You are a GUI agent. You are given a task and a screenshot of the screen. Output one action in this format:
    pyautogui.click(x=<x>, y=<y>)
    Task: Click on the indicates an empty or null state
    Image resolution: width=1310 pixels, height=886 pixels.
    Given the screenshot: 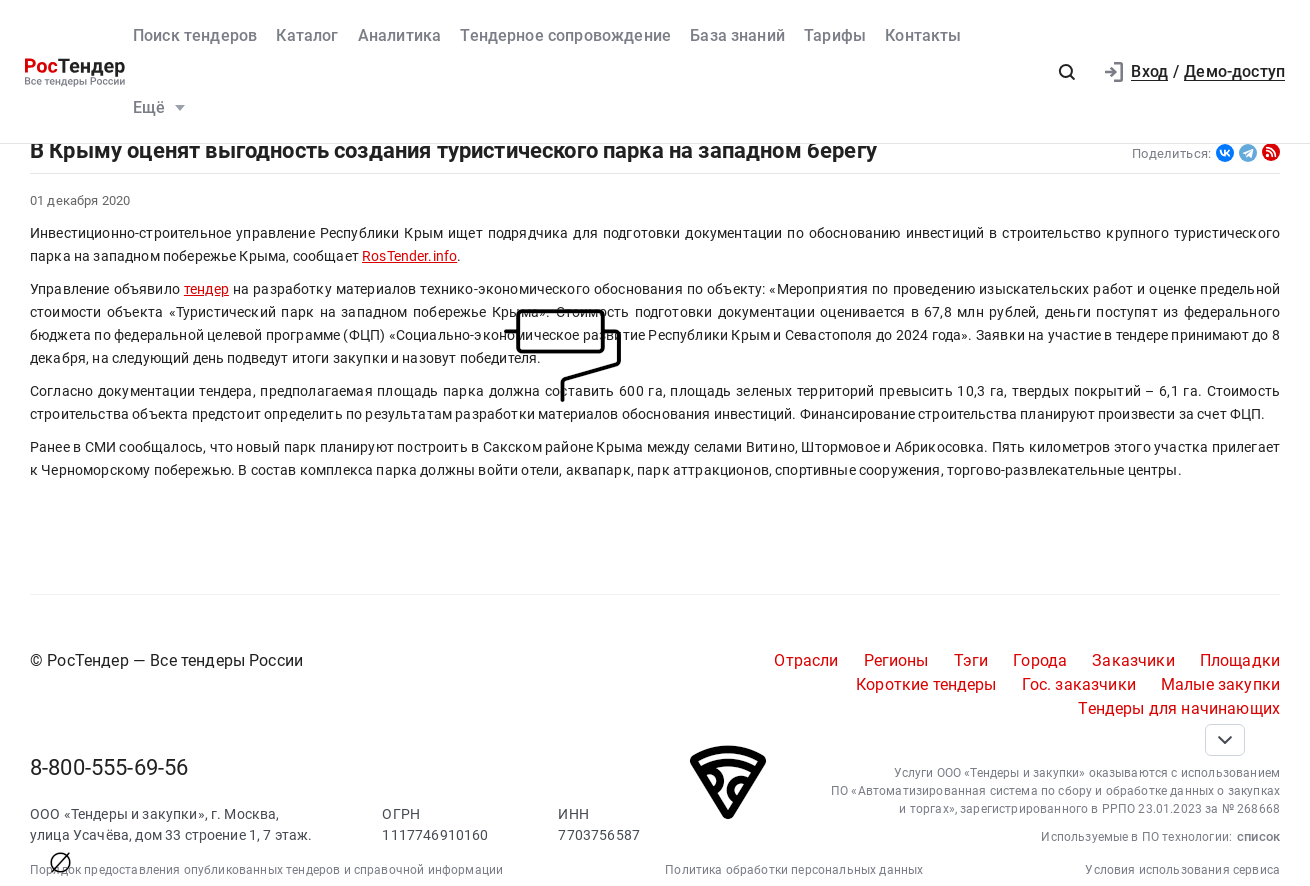 What is the action you would take?
    pyautogui.click(x=60, y=862)
    